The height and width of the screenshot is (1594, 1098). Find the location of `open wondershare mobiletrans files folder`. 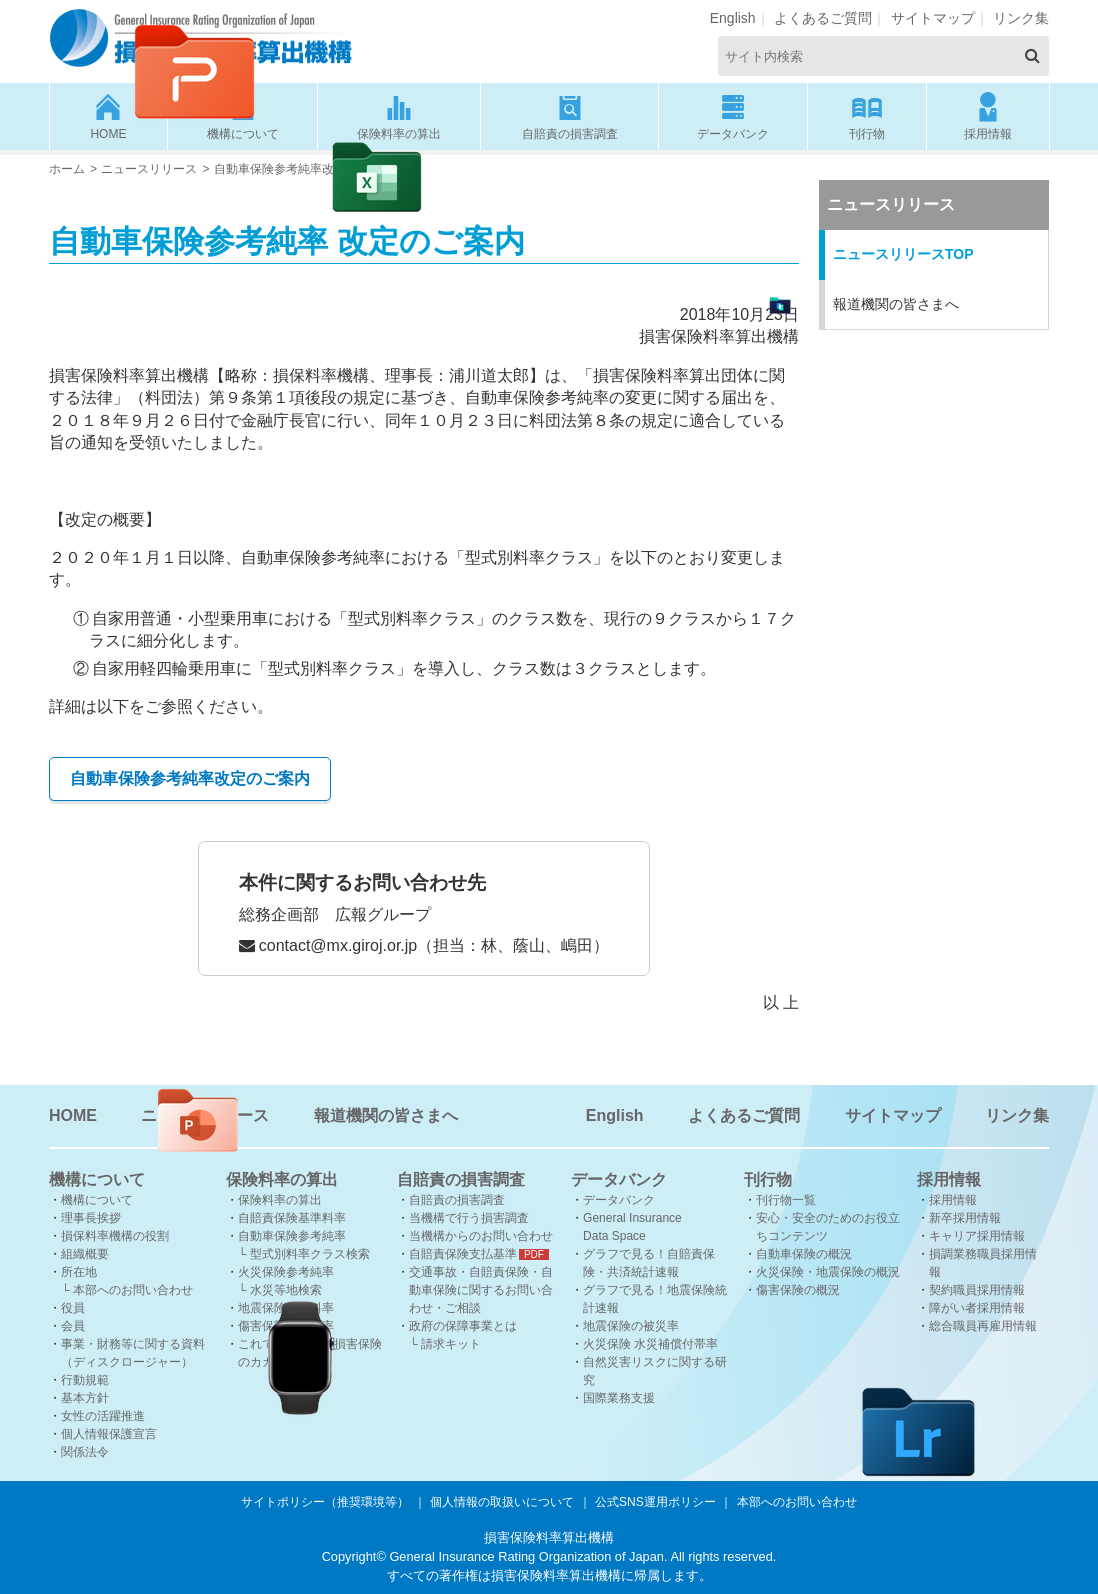

open wondershare mobiletrans files folder is located at coordinates (780, 306).